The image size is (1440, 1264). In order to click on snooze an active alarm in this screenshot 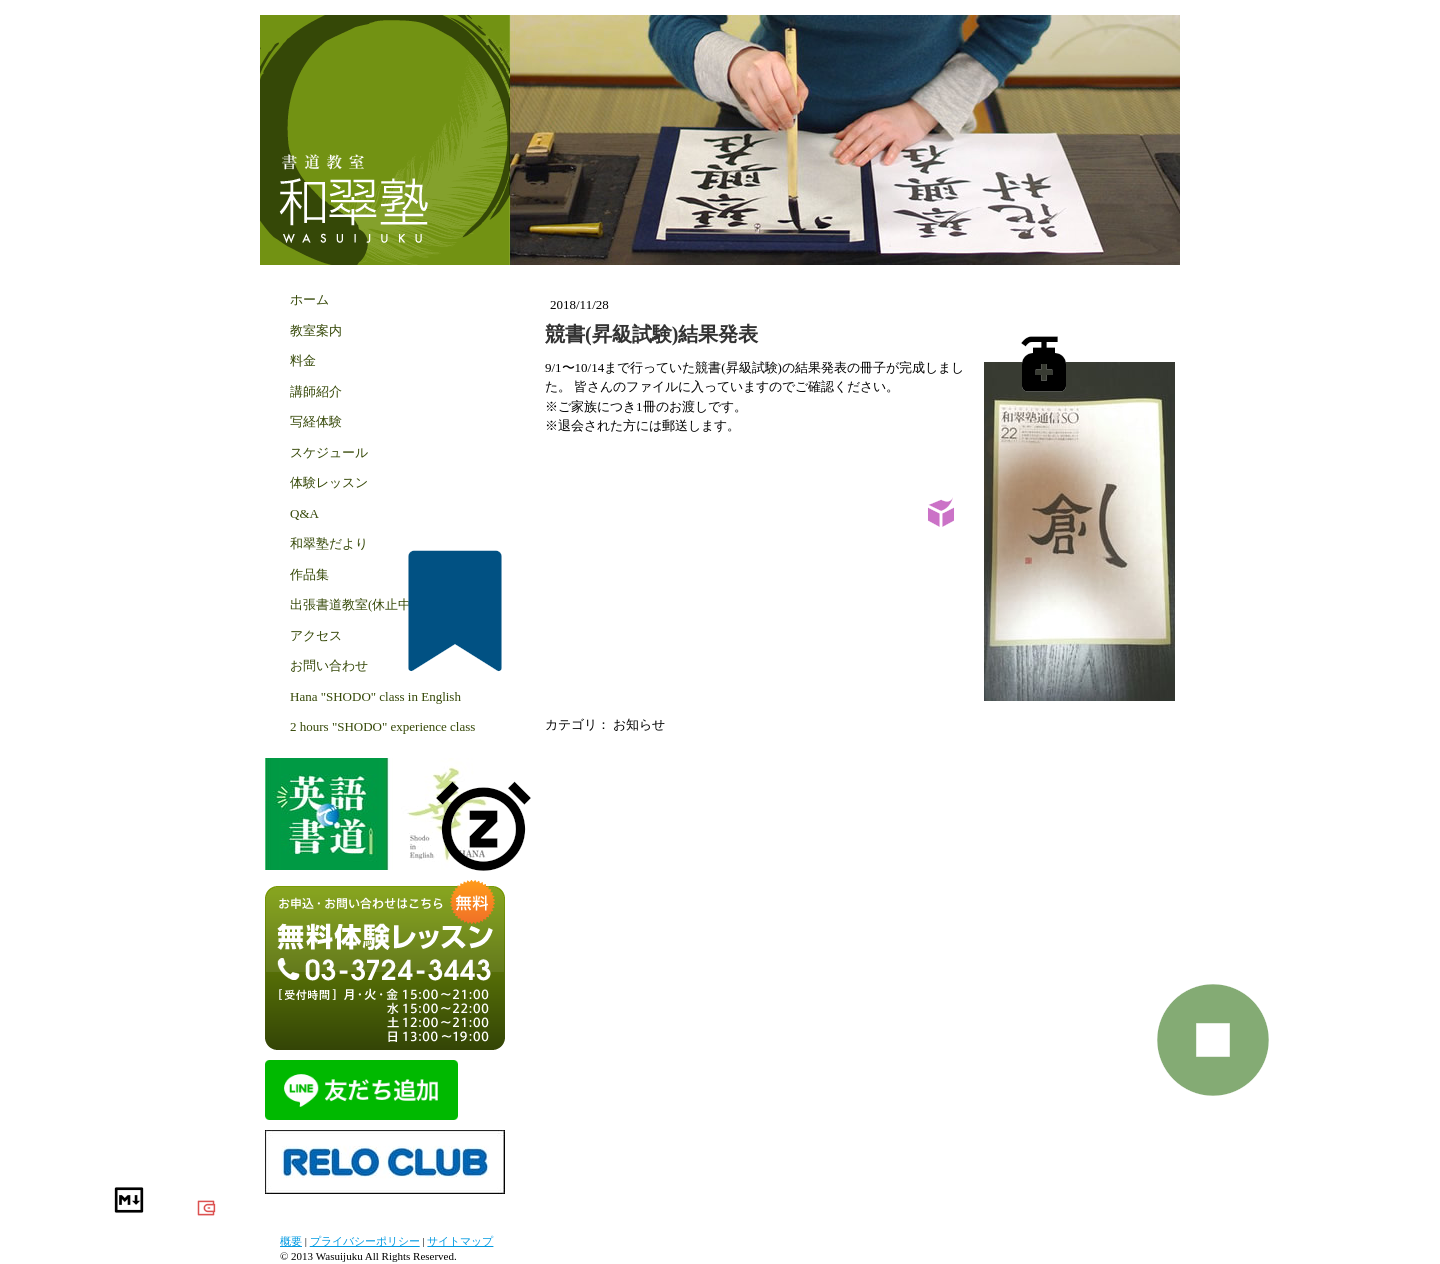, I will do `click(483, 824)`.